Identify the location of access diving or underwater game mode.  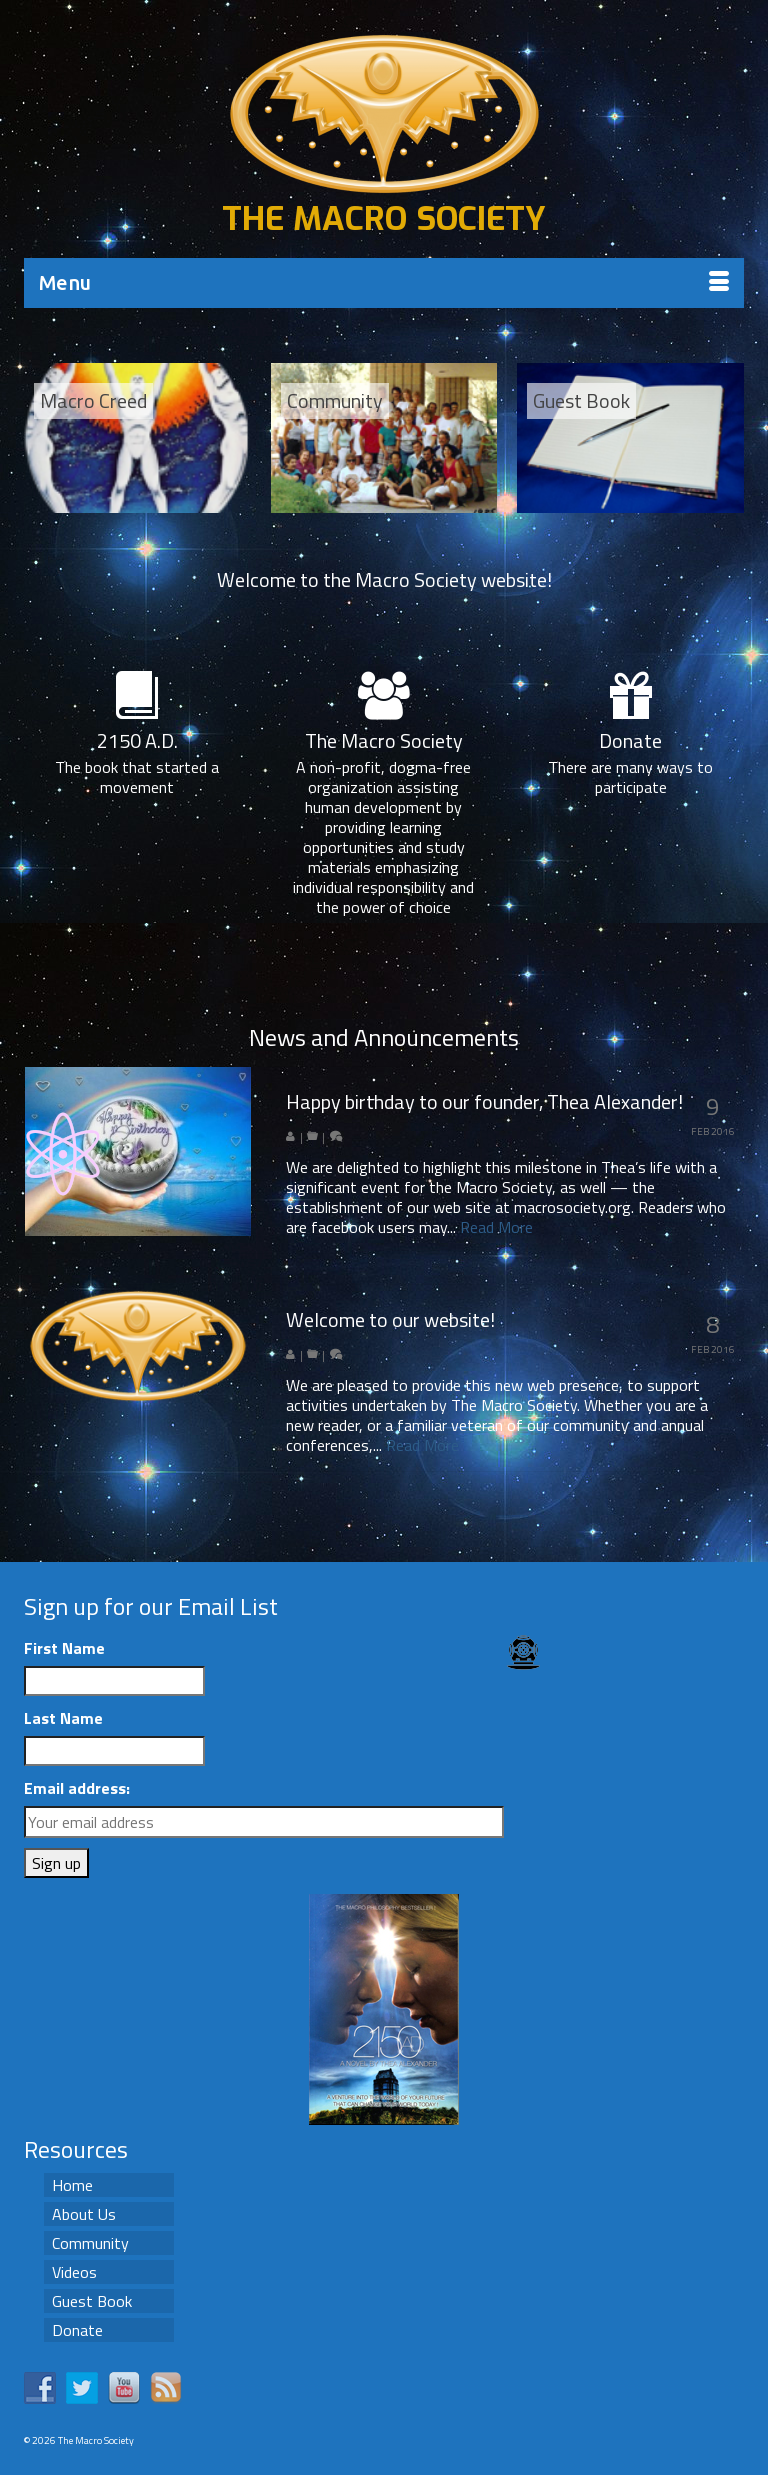
(523, 1652).